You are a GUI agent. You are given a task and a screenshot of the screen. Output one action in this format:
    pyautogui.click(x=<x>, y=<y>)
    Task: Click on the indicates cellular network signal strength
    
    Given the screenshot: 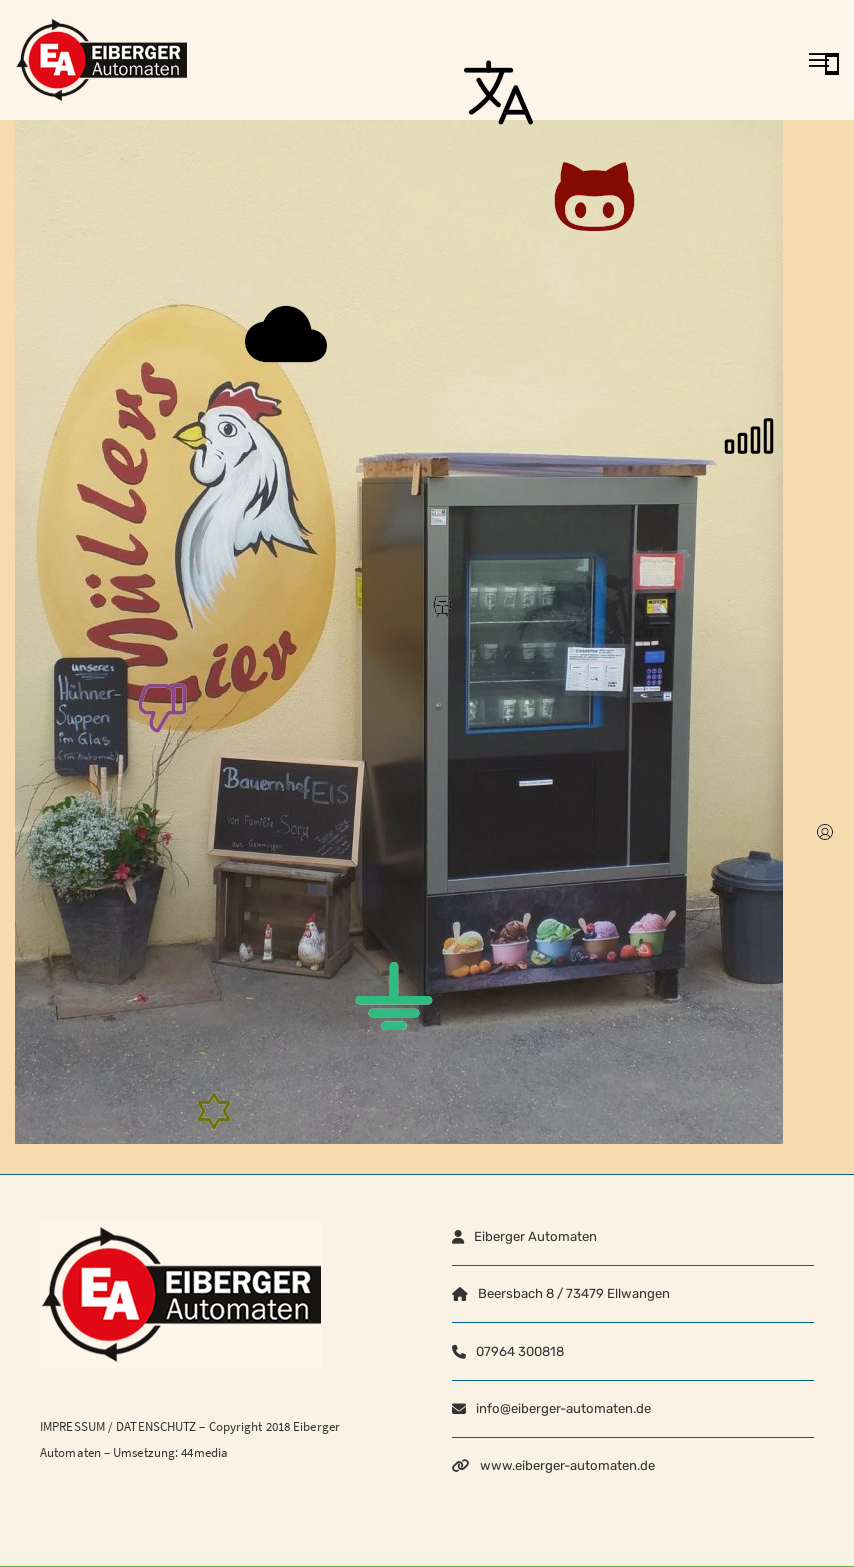 What is the action you would take?
    pyautogui.click(x=749, y=436)
    